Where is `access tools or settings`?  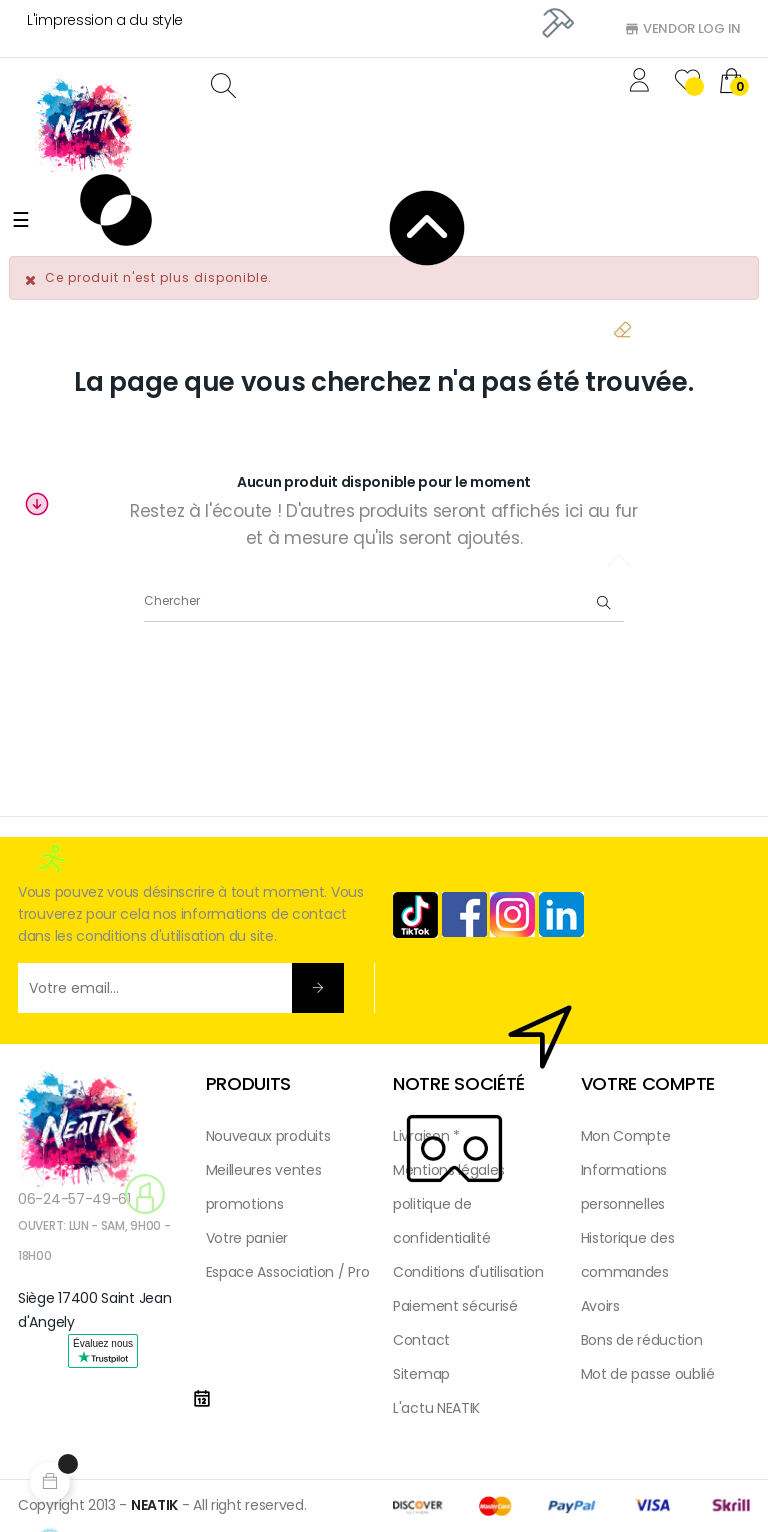 access tools or settings is located at coordinates (556, 23).